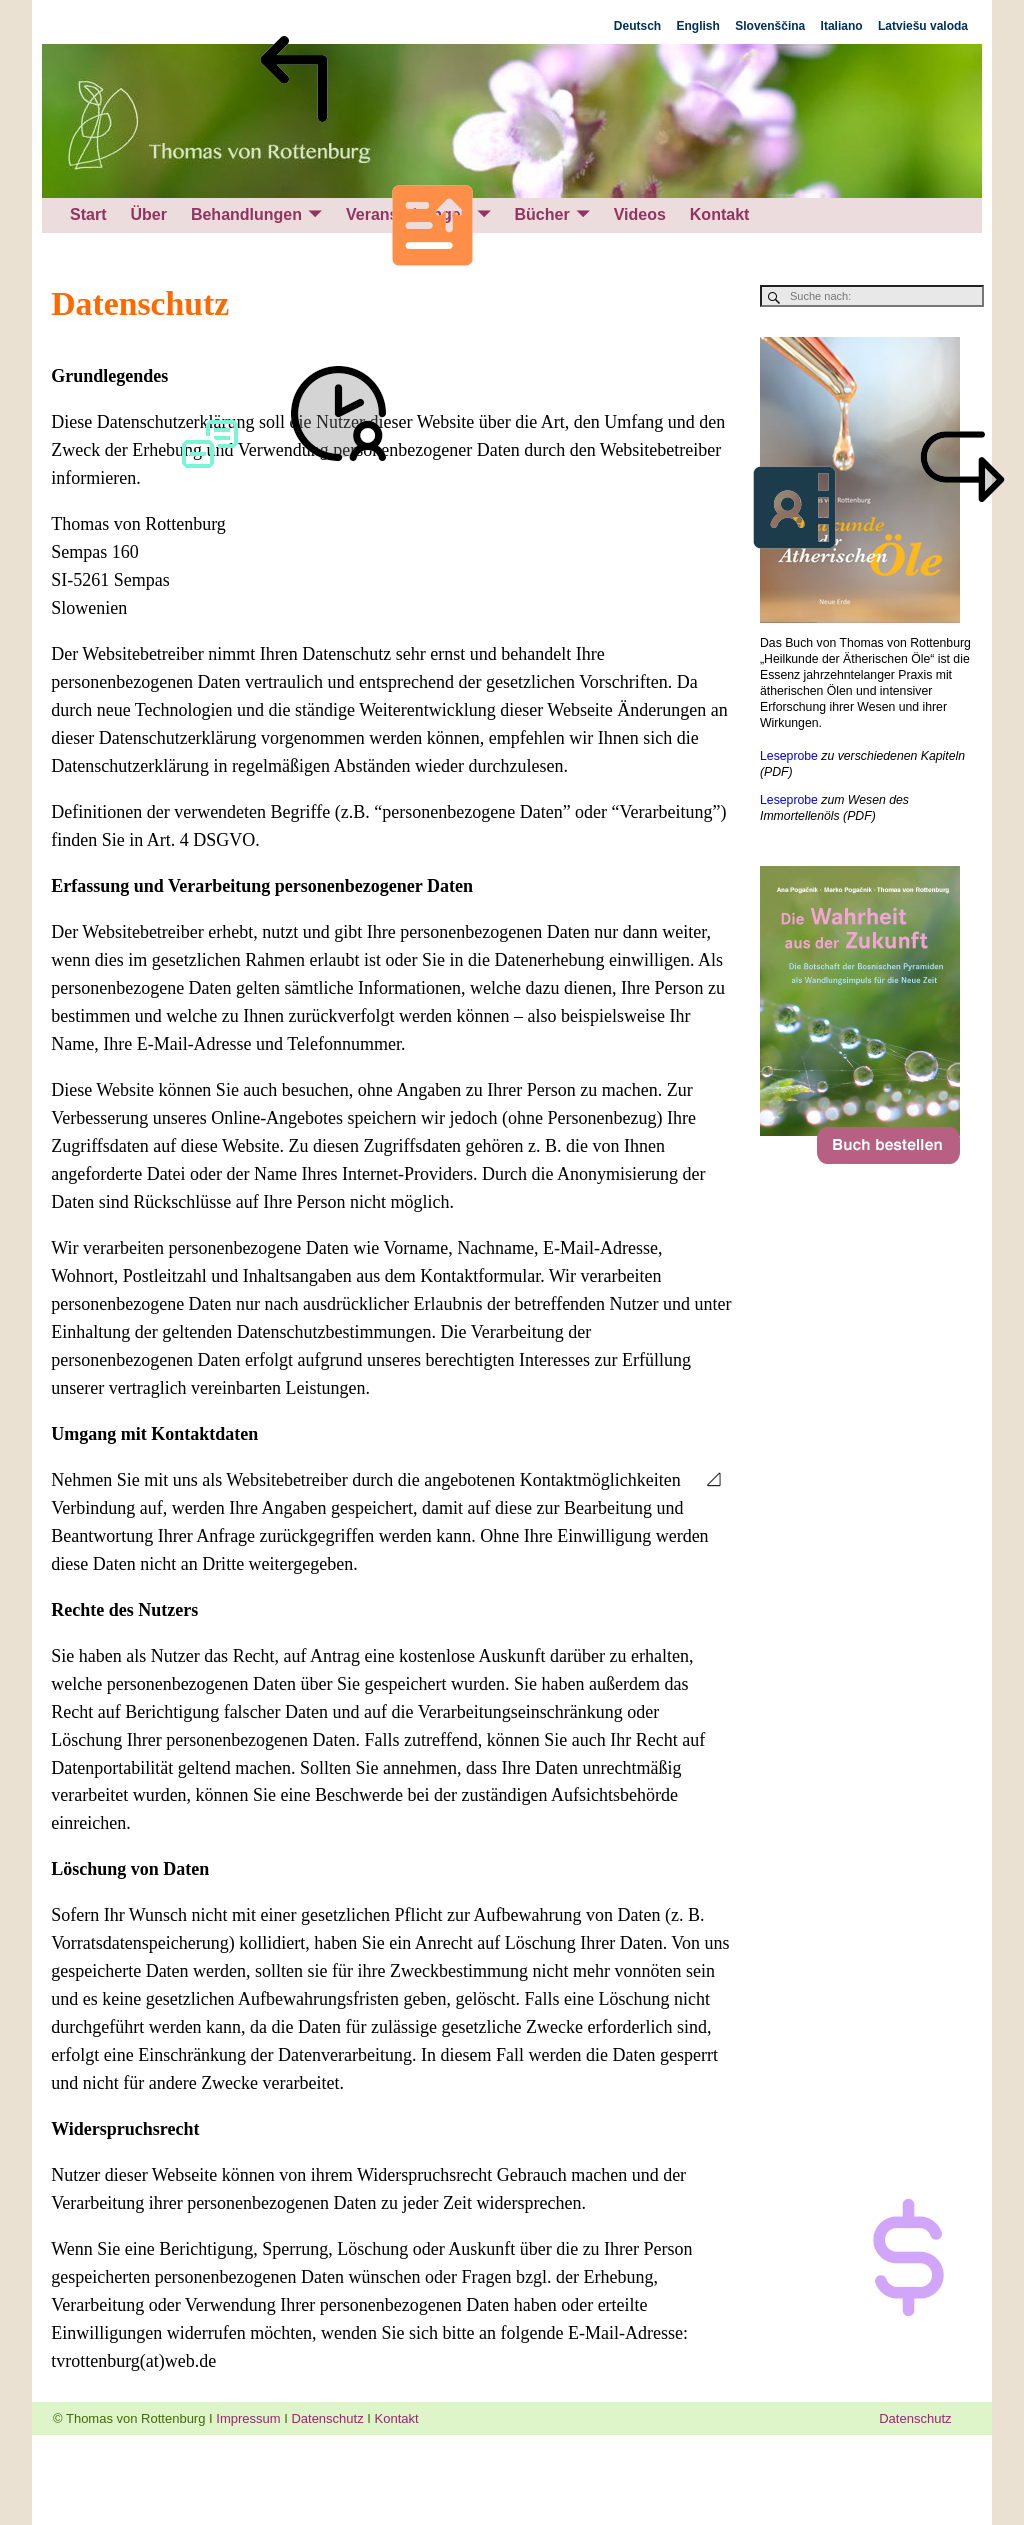 The height and width of the screenshot is (2525, 1024). Describe the element at coordinates (338, 413) in the screenshot. I see `view user activity history` at that location.